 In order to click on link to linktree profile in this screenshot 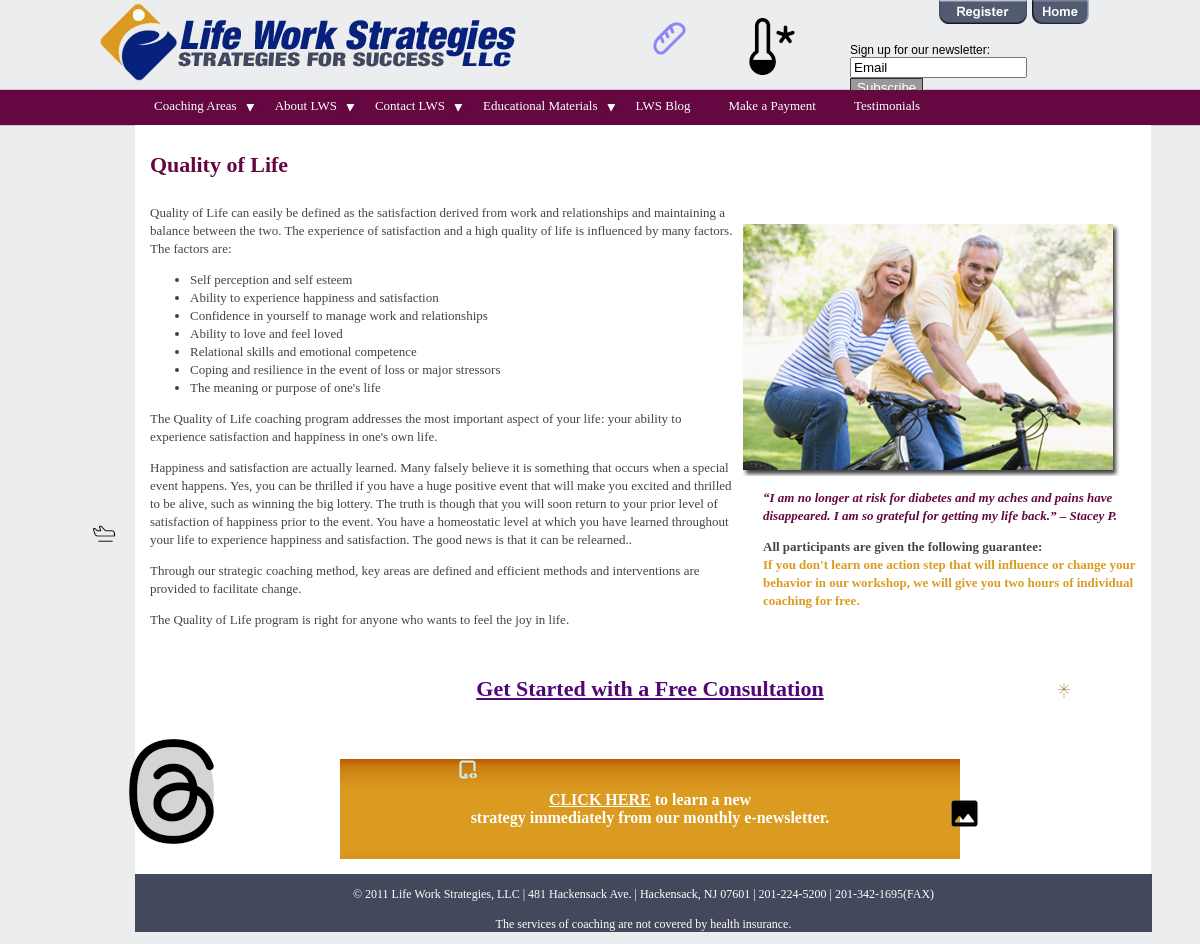, I will do `click(1064, 691)`.